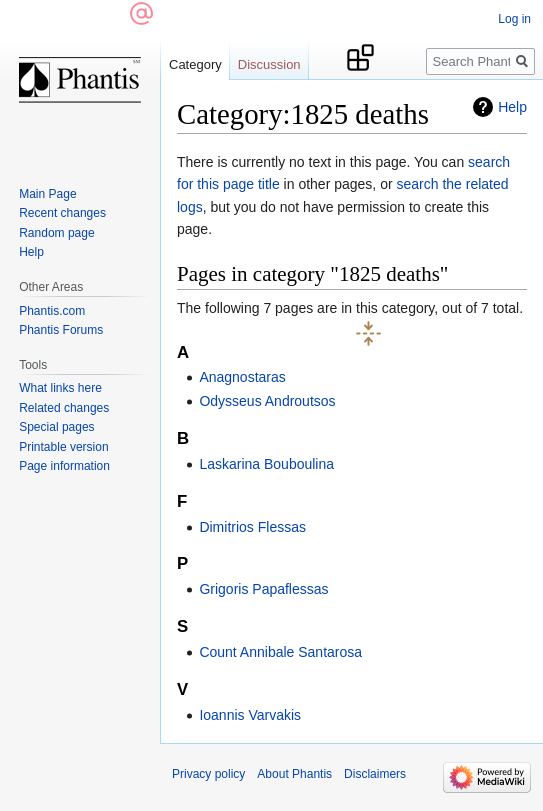 The width and height of the screenshot is (543, 811). I want to click on collapse content vertically, so click(368, 333).